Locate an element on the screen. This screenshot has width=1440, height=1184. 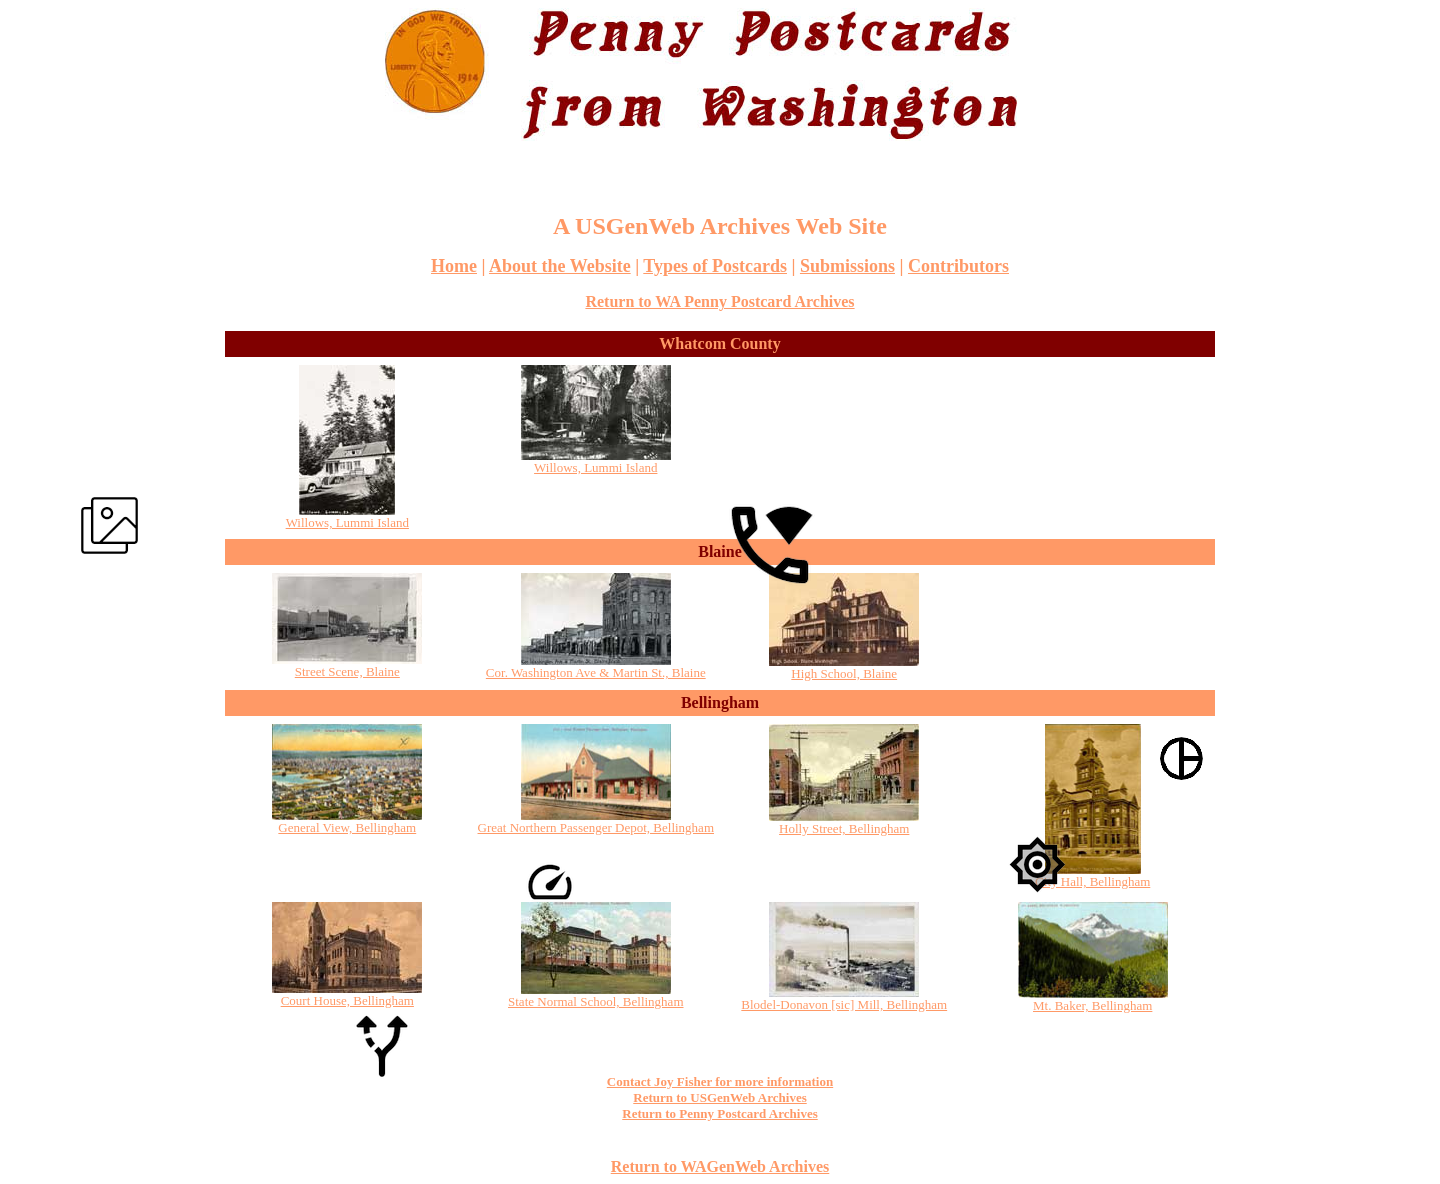
view data breakdown or statistics is located at coordinates (1181, 758).